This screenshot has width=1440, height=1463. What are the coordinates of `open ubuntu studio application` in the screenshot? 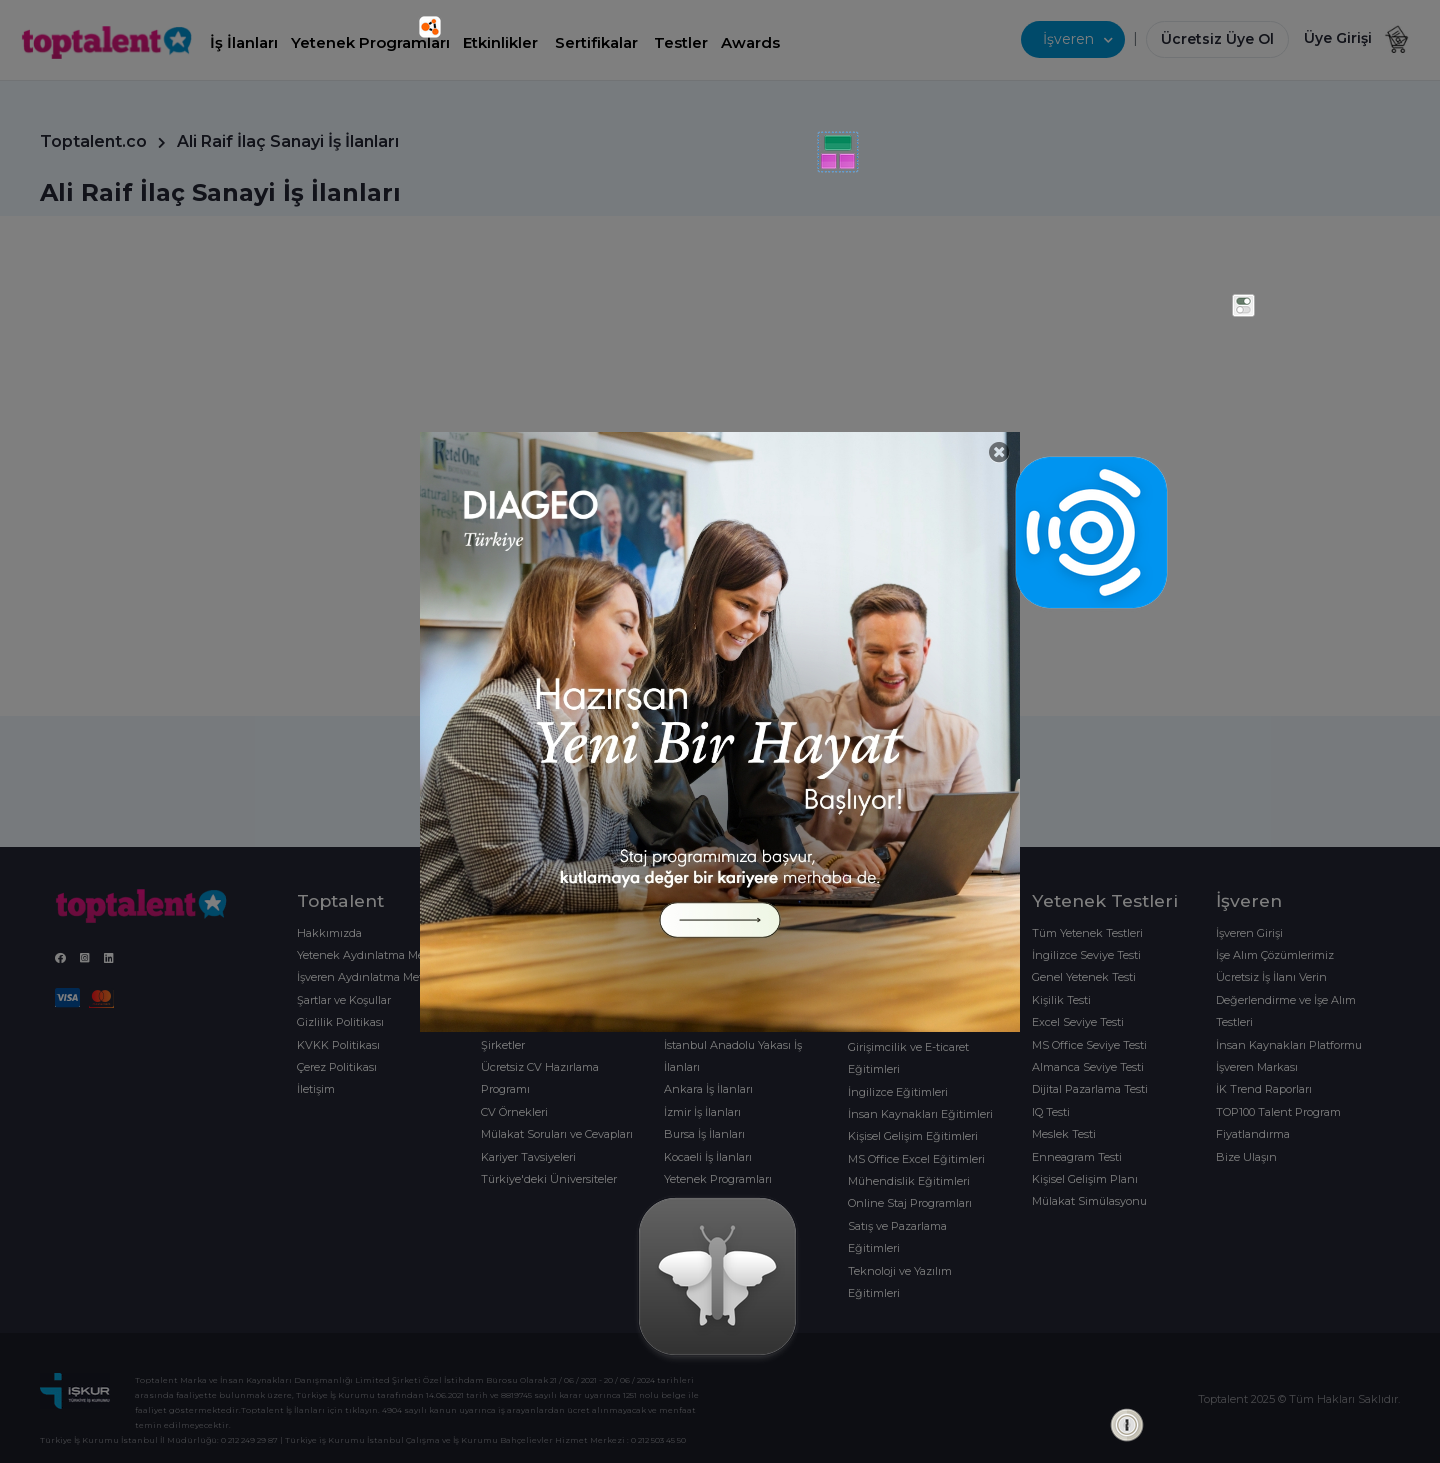 It's located at (1091, 532).